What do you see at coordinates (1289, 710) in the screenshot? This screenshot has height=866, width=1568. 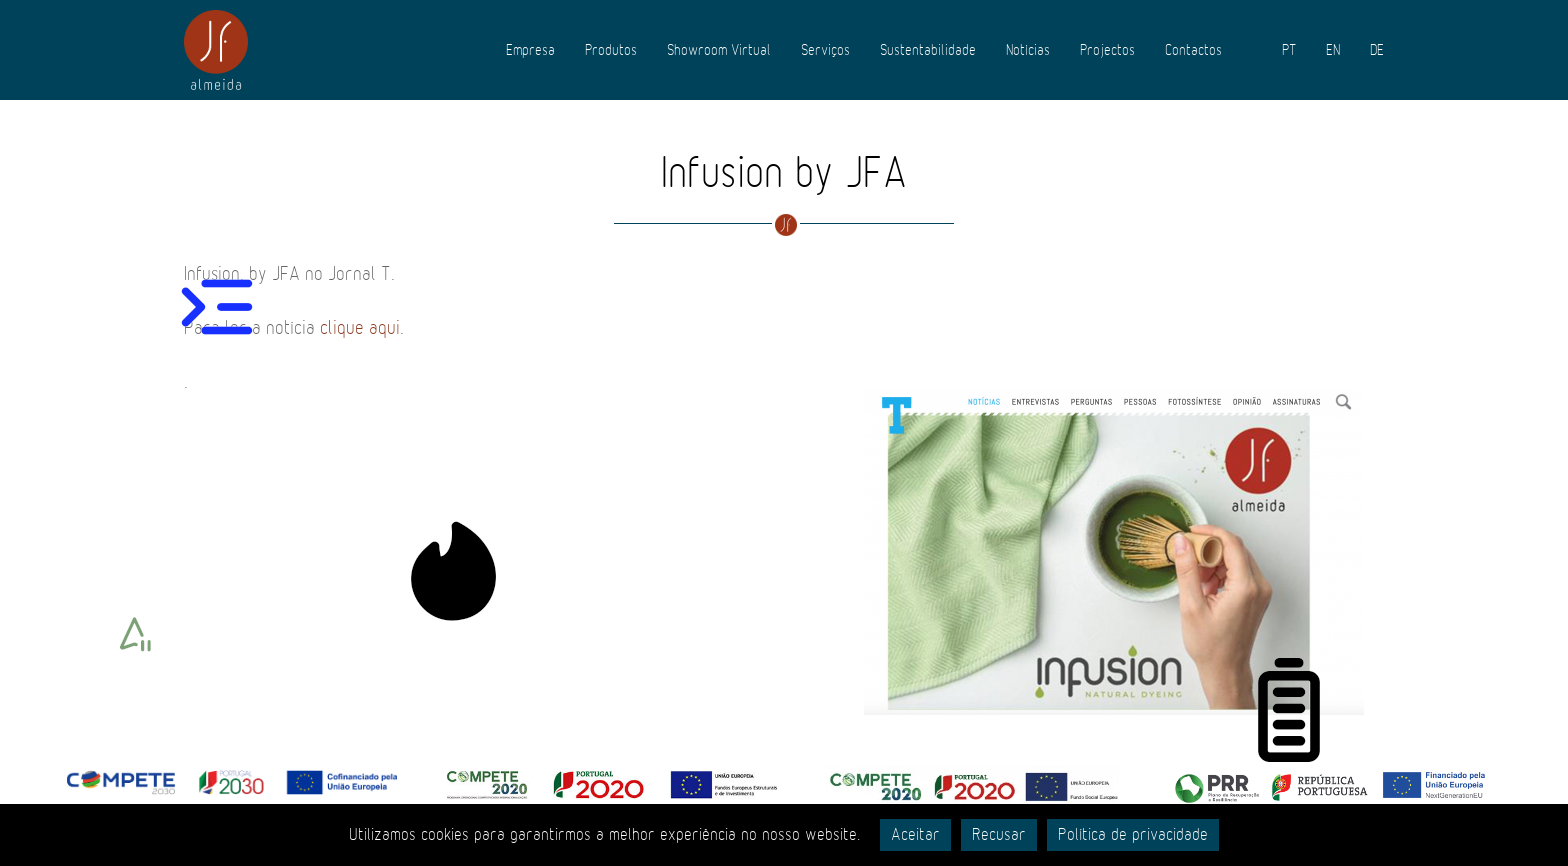 I see `indicates battery is fully charged` at bounding box center [1289, 710].